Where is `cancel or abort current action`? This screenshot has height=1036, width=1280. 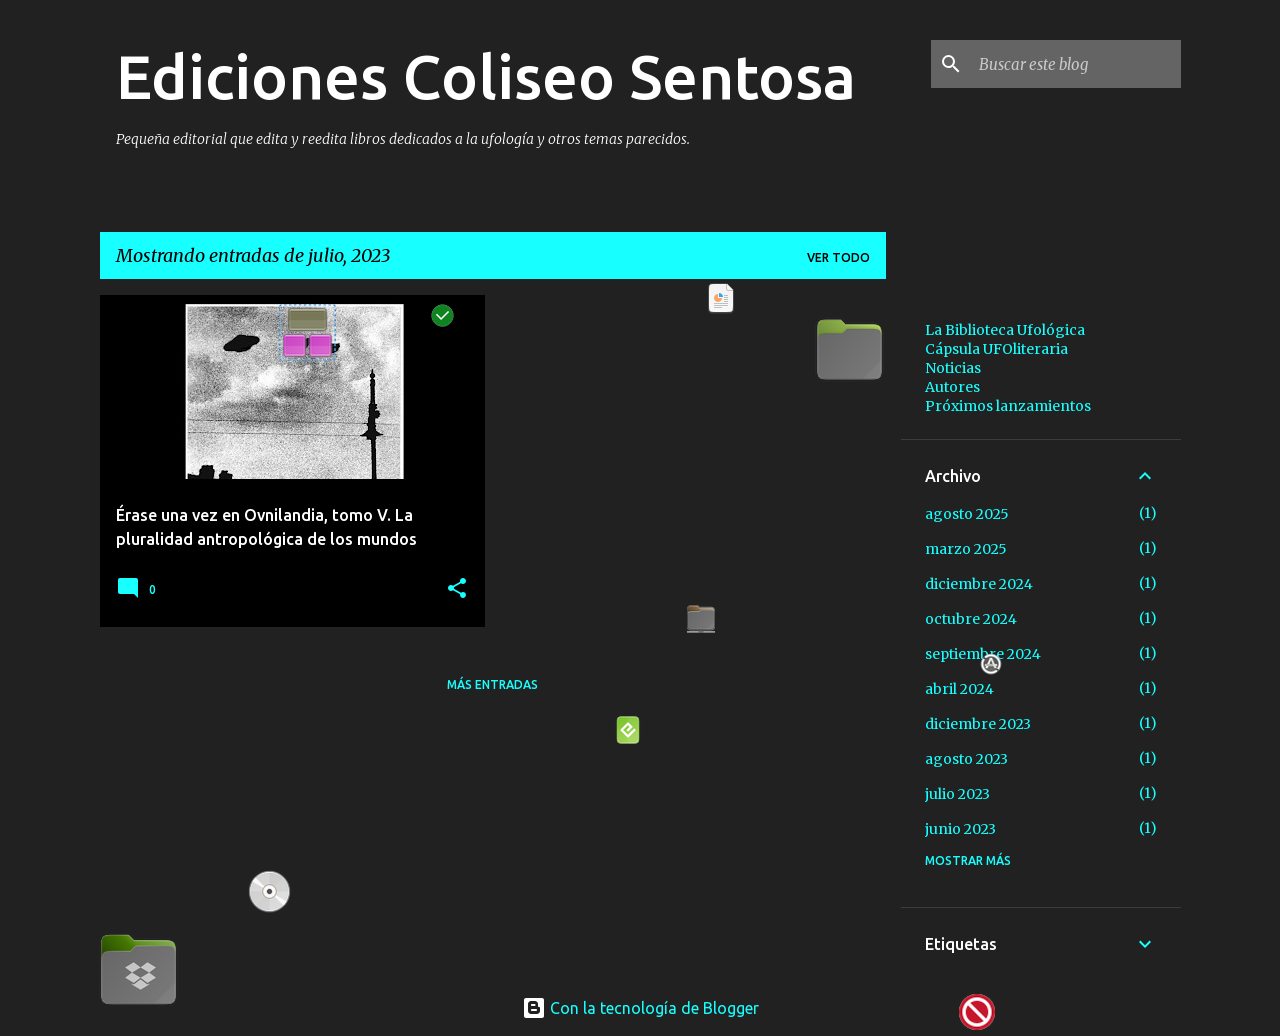
cancel or abort current action is located at coordinates (977, 1012).